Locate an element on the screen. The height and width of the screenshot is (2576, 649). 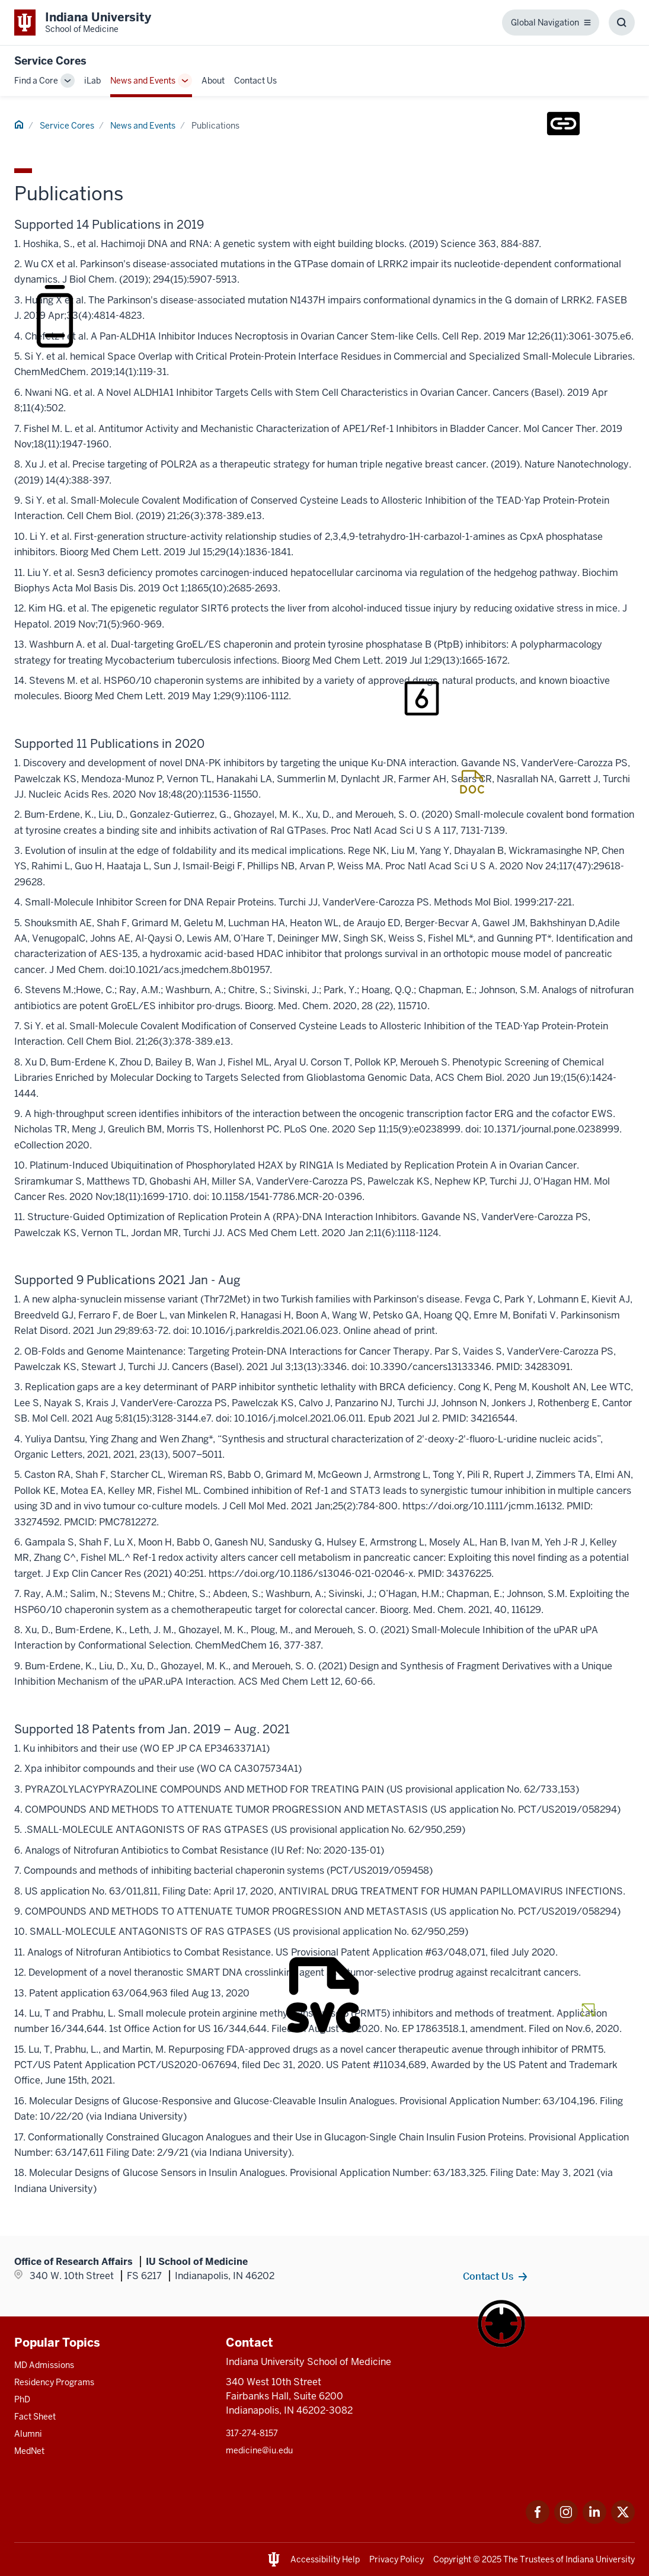
indicates low battery level is located at coordinates (55, 317).